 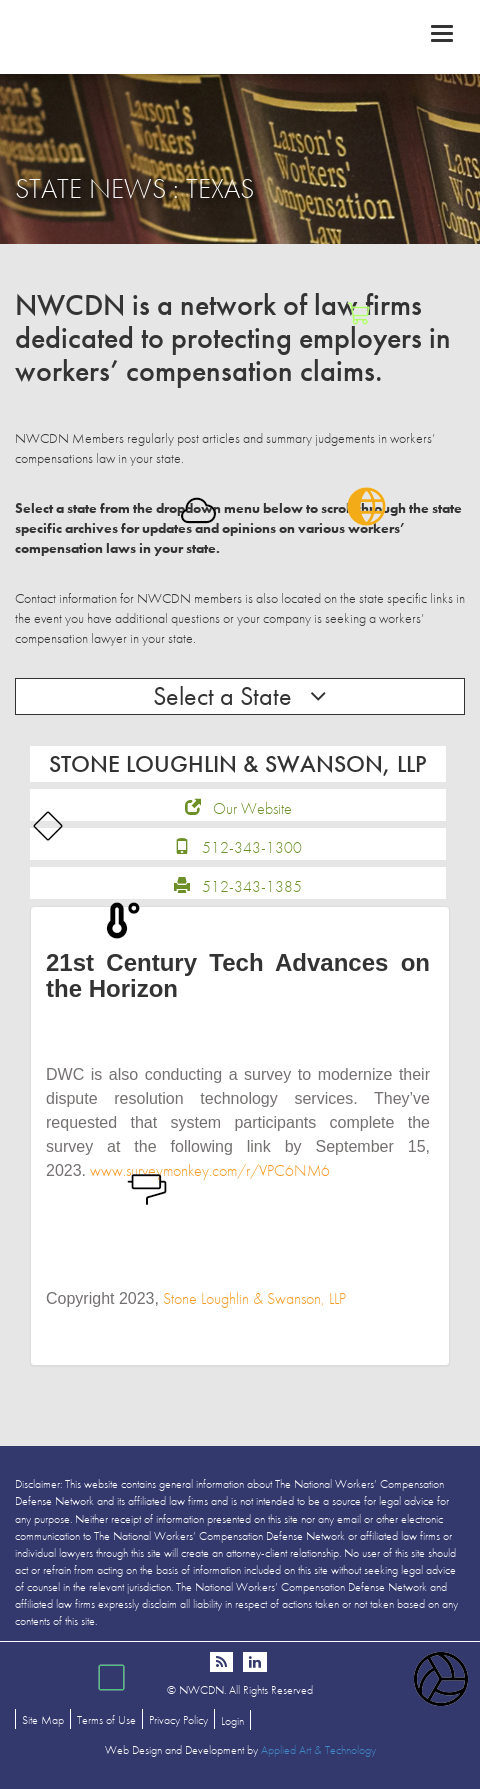 I want to click on stop media playback, so click(x=111, y=1677).